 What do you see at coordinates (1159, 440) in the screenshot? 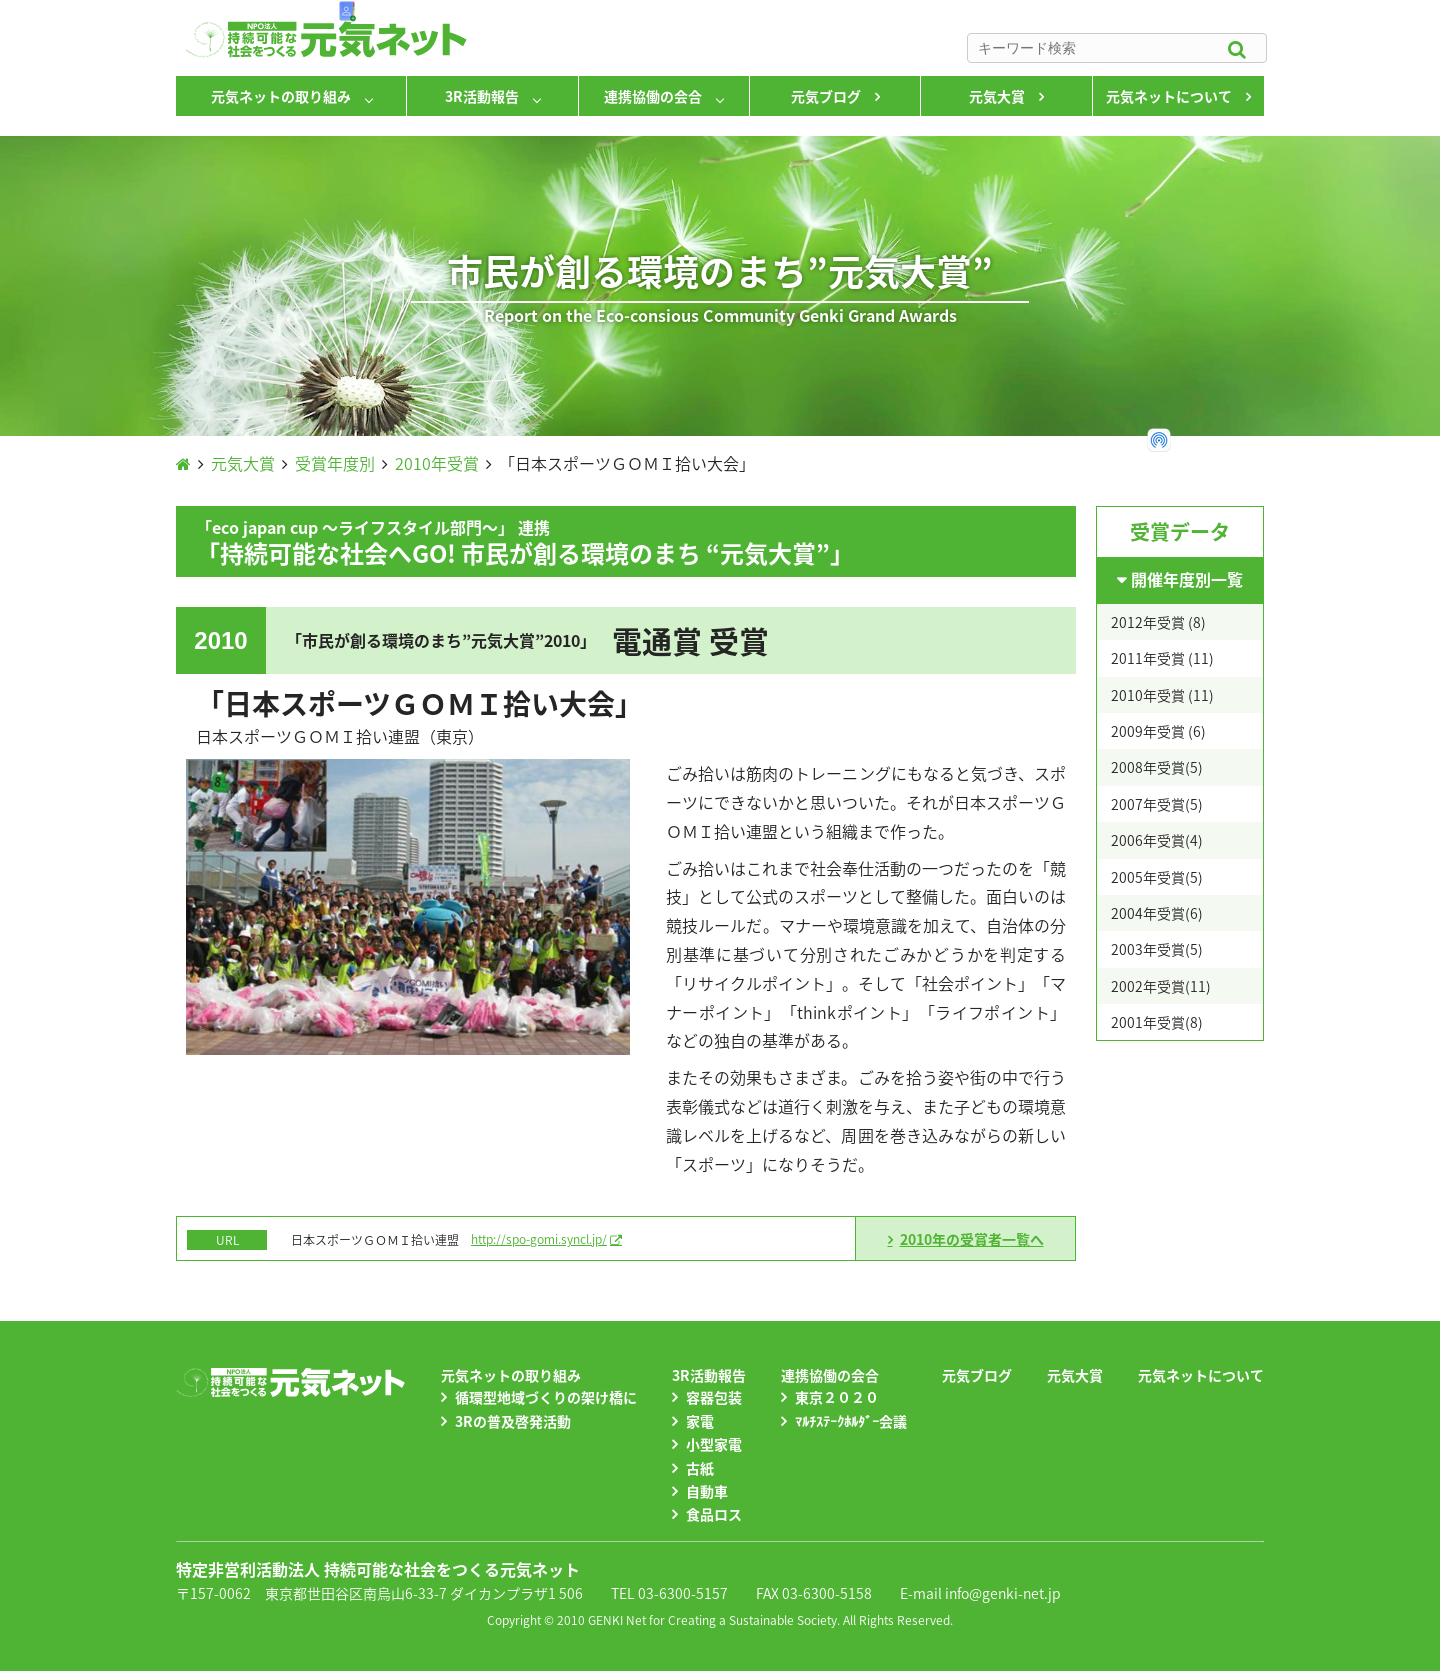
I see `open AirDrop to share files wirelessly` at bounding box center [1159, 440].